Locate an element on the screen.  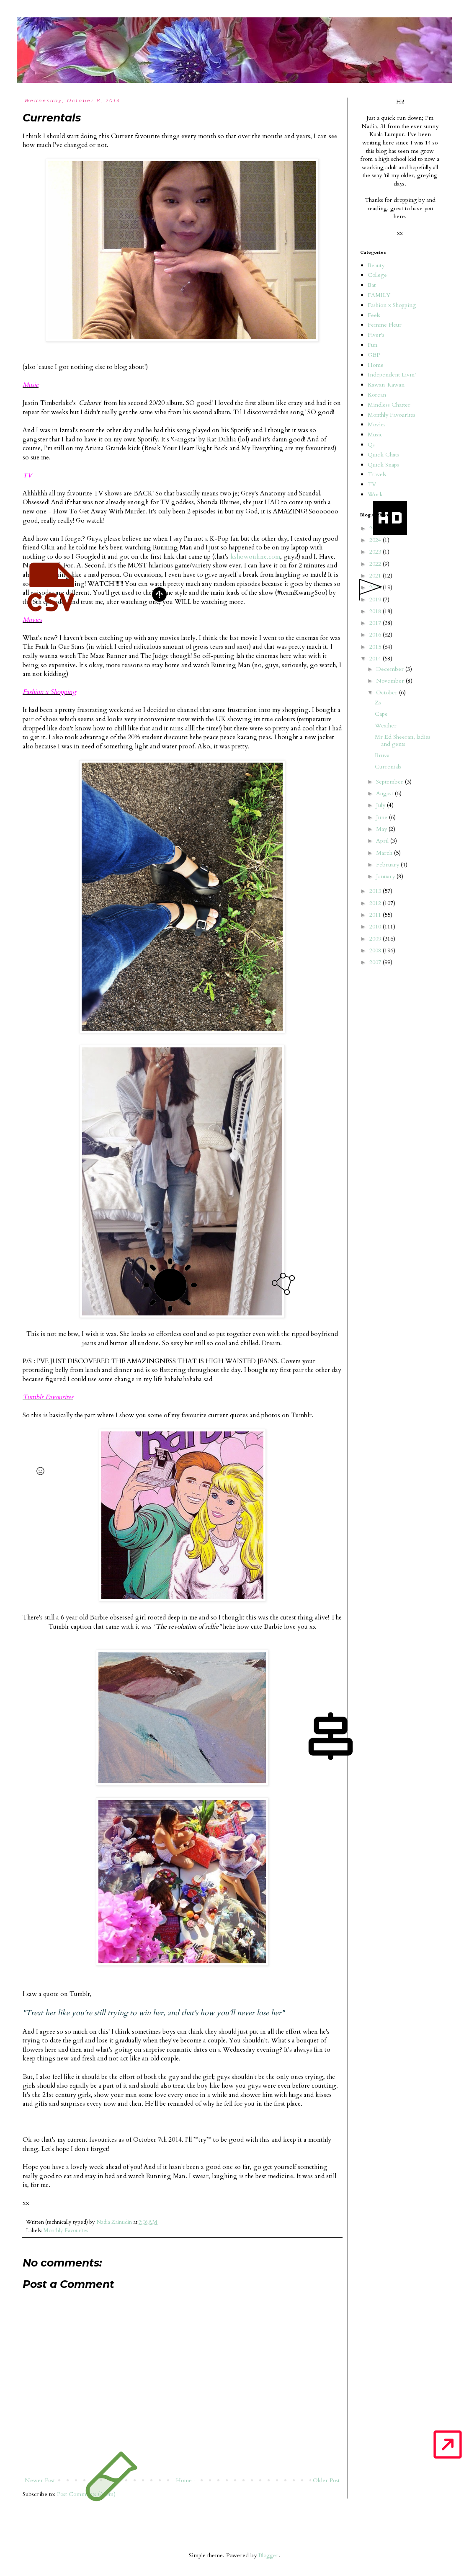
create a polygon shape or selection is located at coordinates (283, 1284).